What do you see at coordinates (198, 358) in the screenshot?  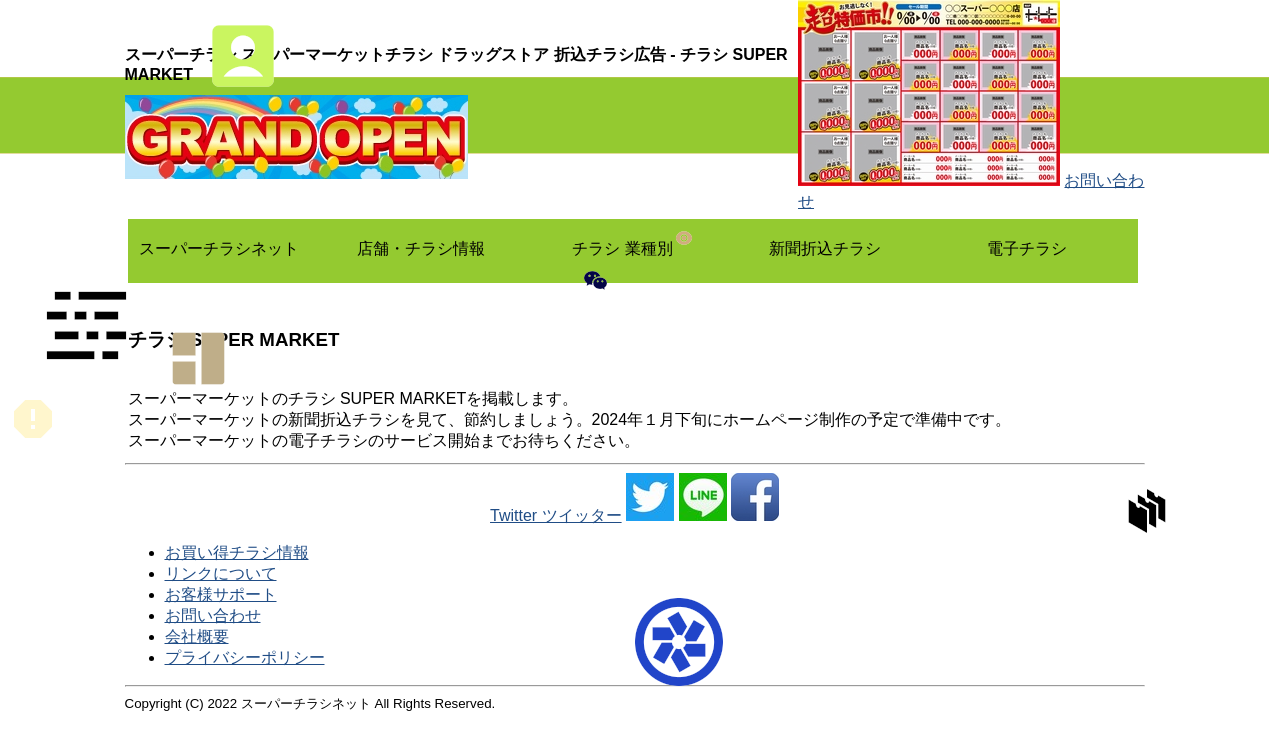 I see `switch to grid layout view` at bounding box center [198, 358].